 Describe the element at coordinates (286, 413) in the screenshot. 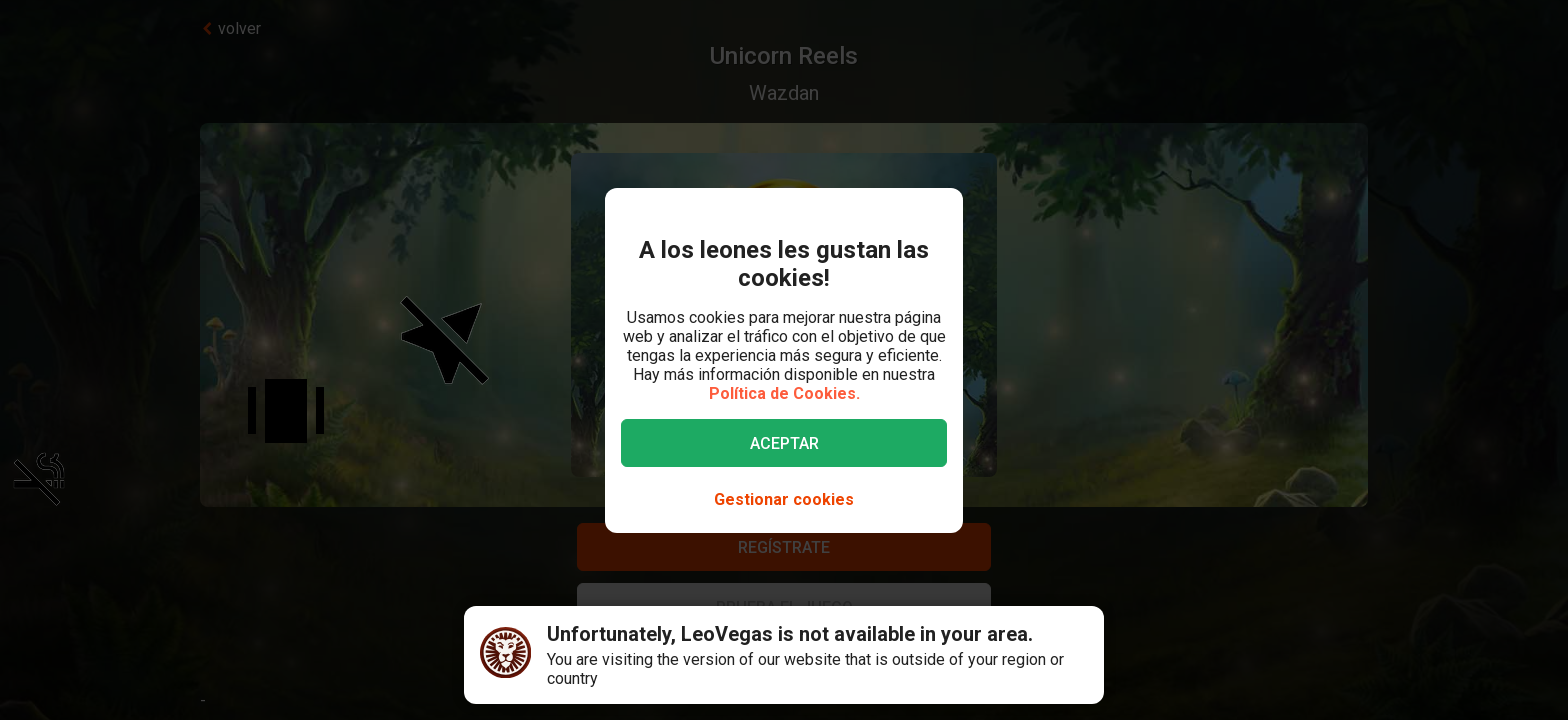

I see `view stories or vertical content feed` at that location.